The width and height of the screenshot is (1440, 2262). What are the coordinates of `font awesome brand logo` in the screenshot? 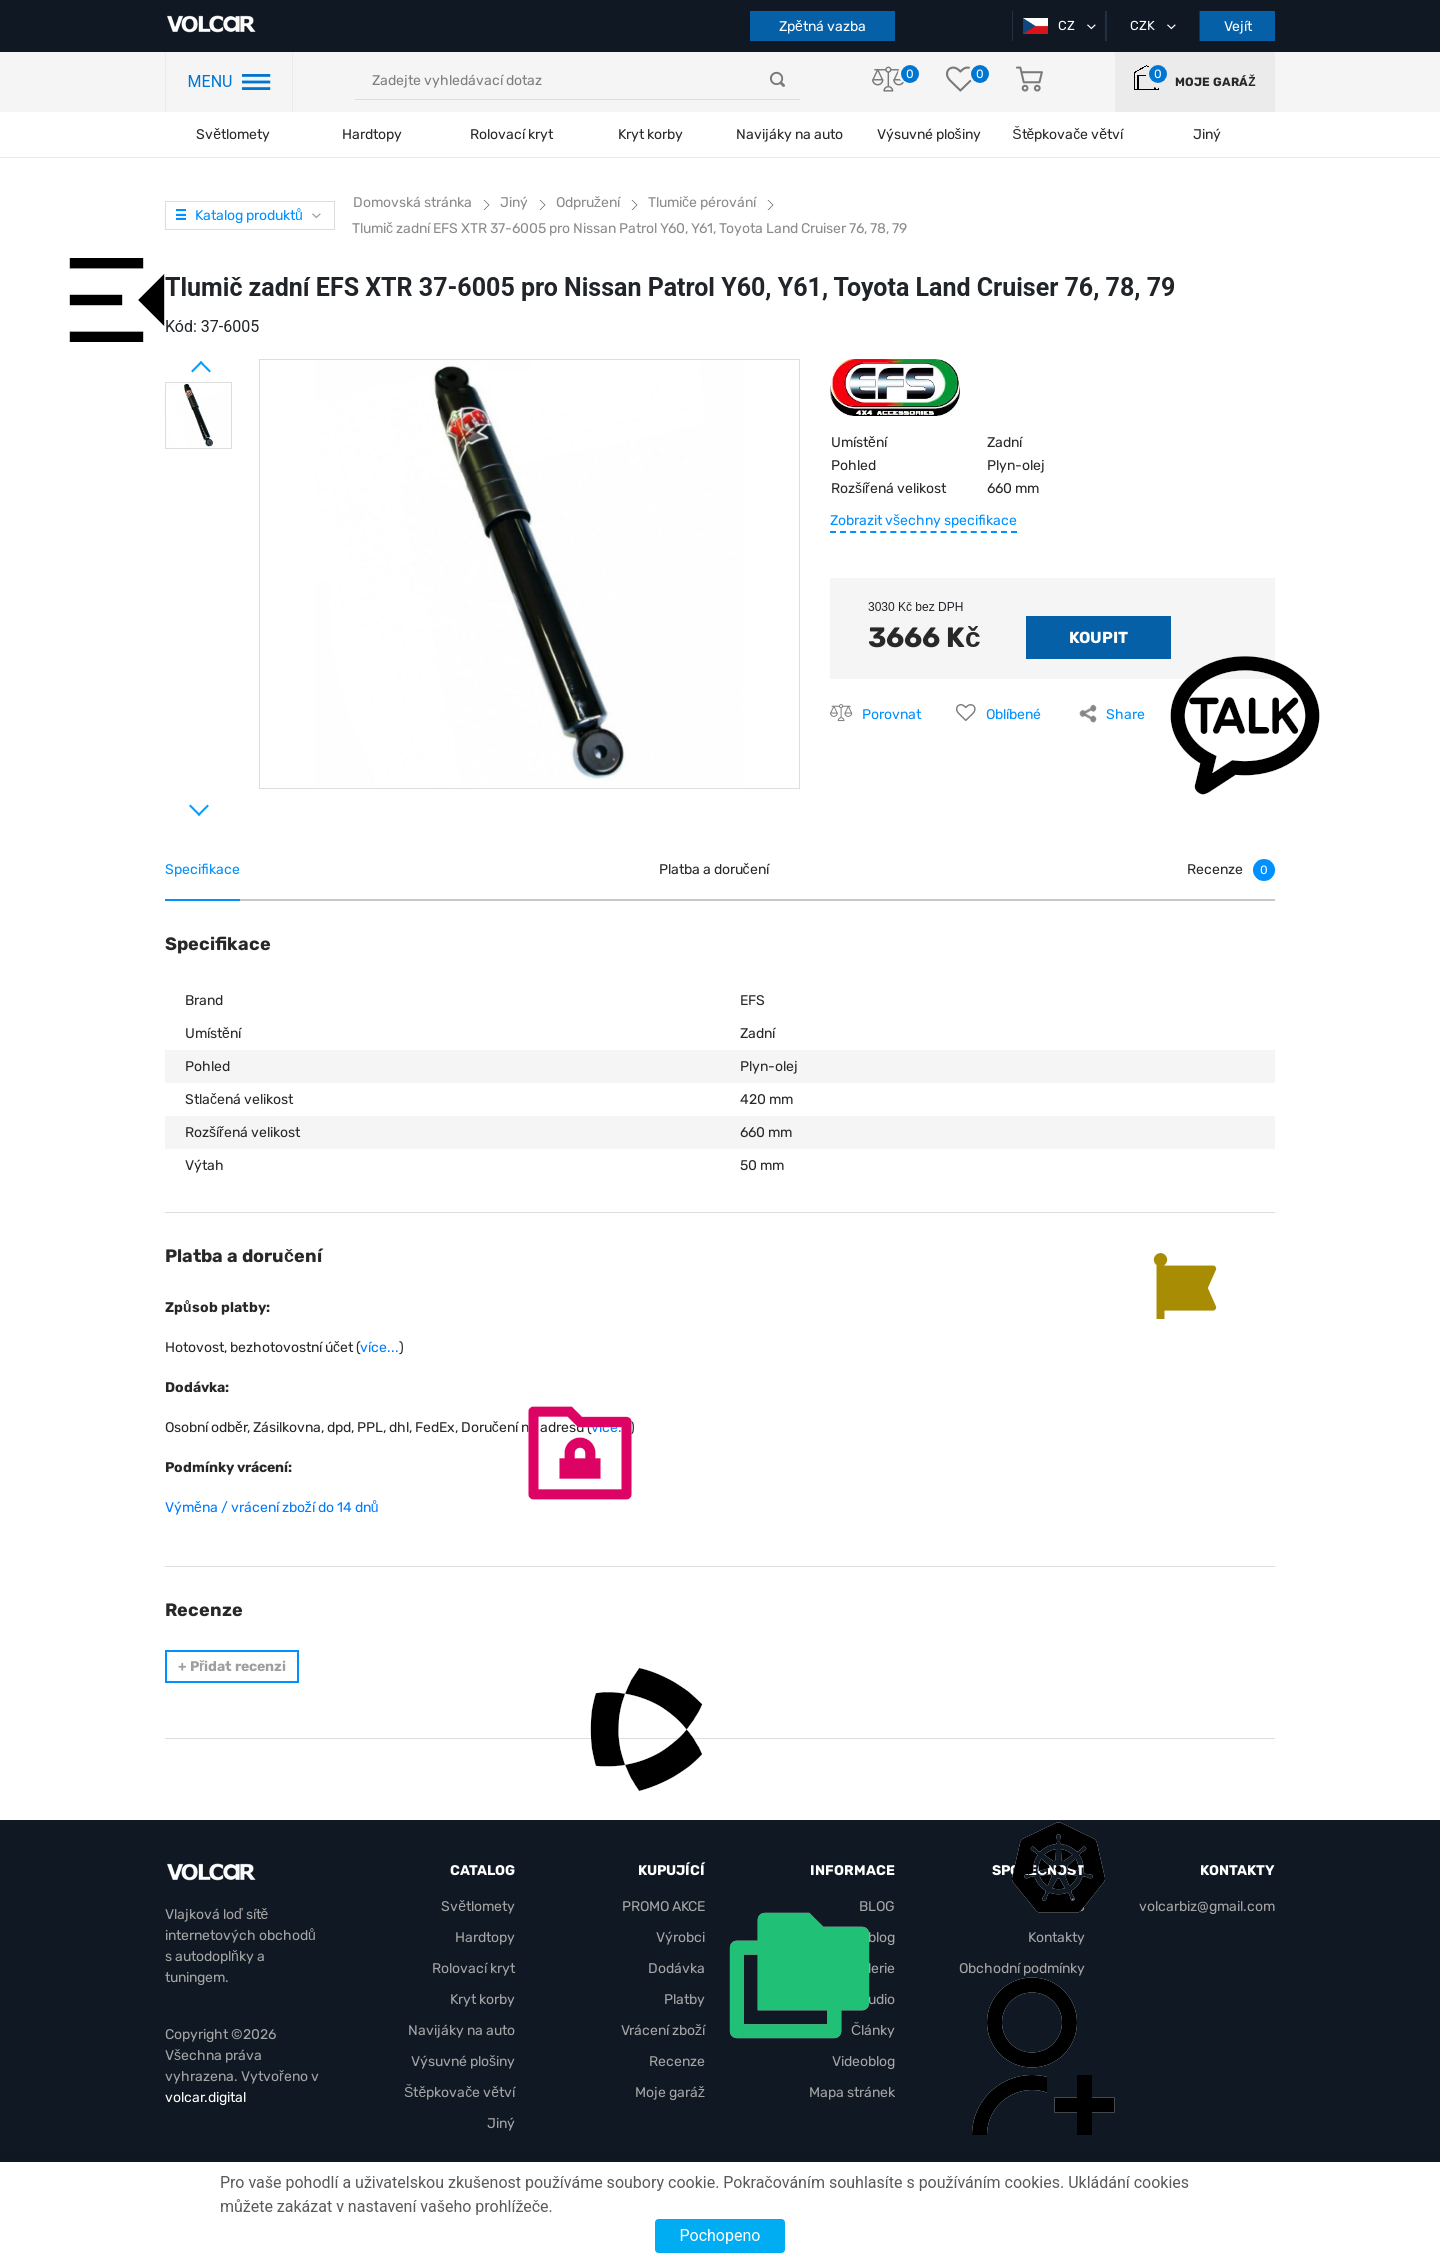 It's located at (1185, 1286).